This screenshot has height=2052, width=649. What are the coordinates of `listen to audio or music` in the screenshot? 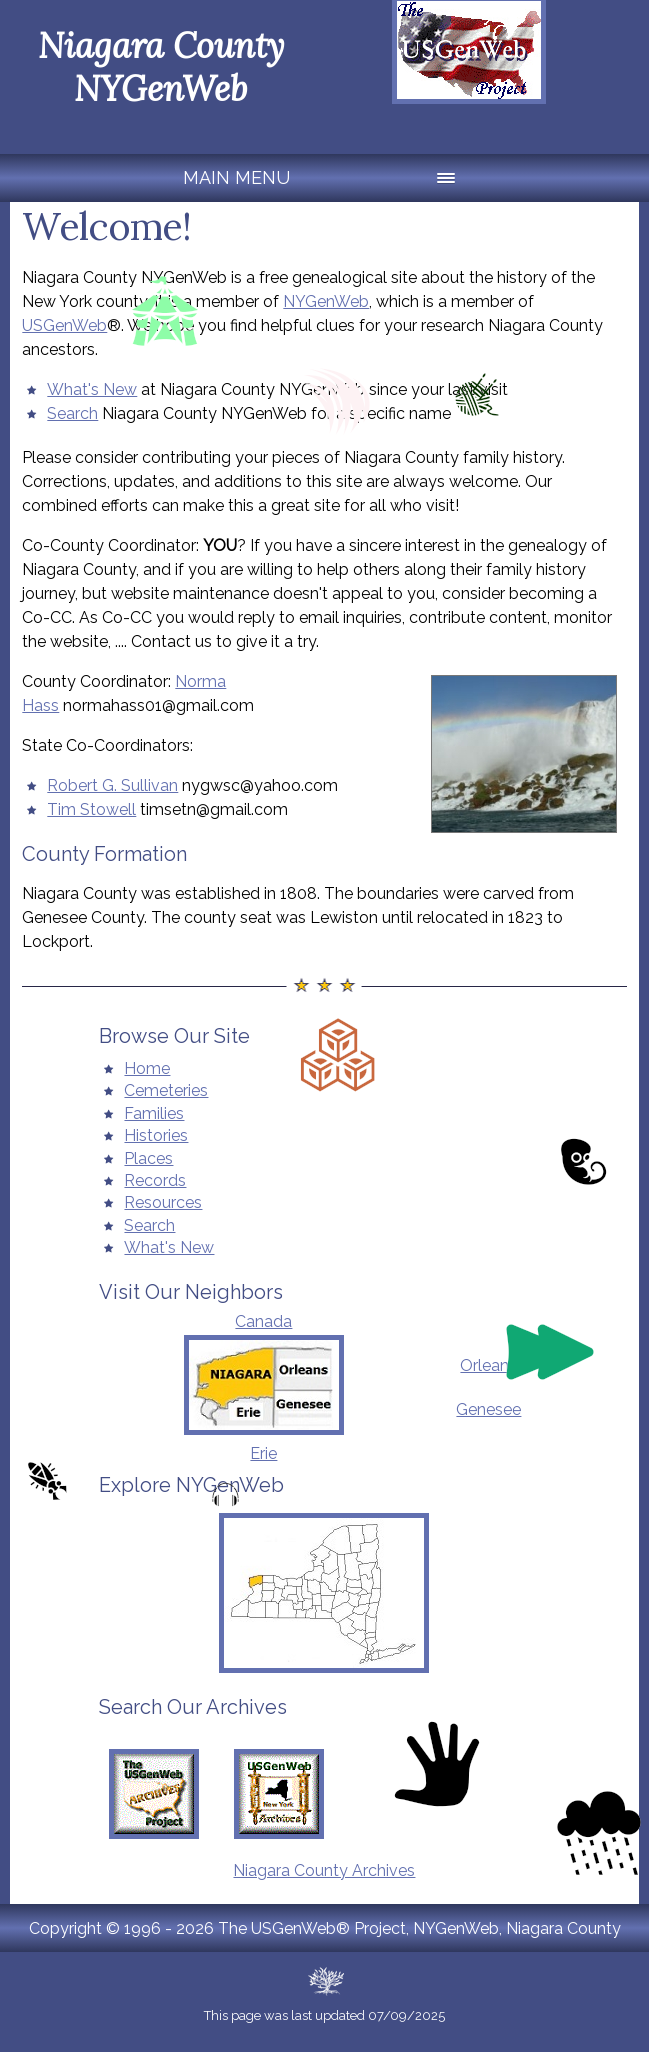 It's located at (225, 1494).